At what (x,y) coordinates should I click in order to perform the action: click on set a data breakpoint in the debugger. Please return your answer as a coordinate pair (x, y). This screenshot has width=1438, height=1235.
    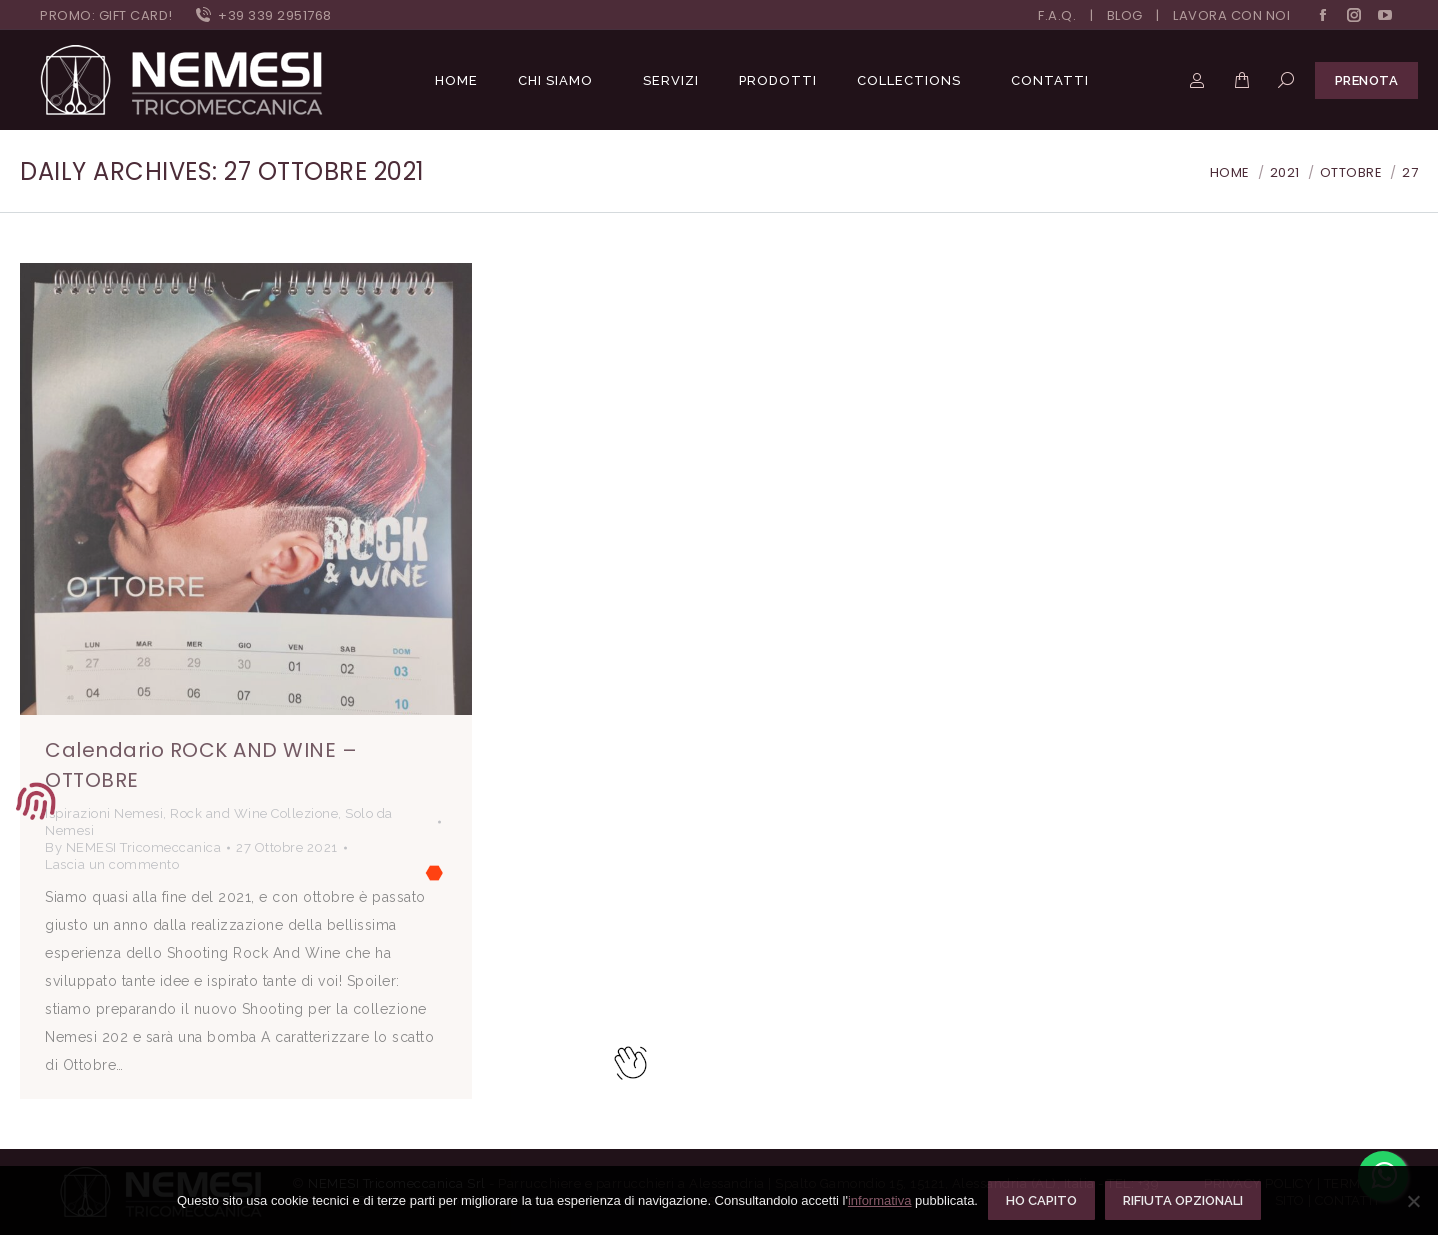
    Looking at the image, I should click on (435, 873).